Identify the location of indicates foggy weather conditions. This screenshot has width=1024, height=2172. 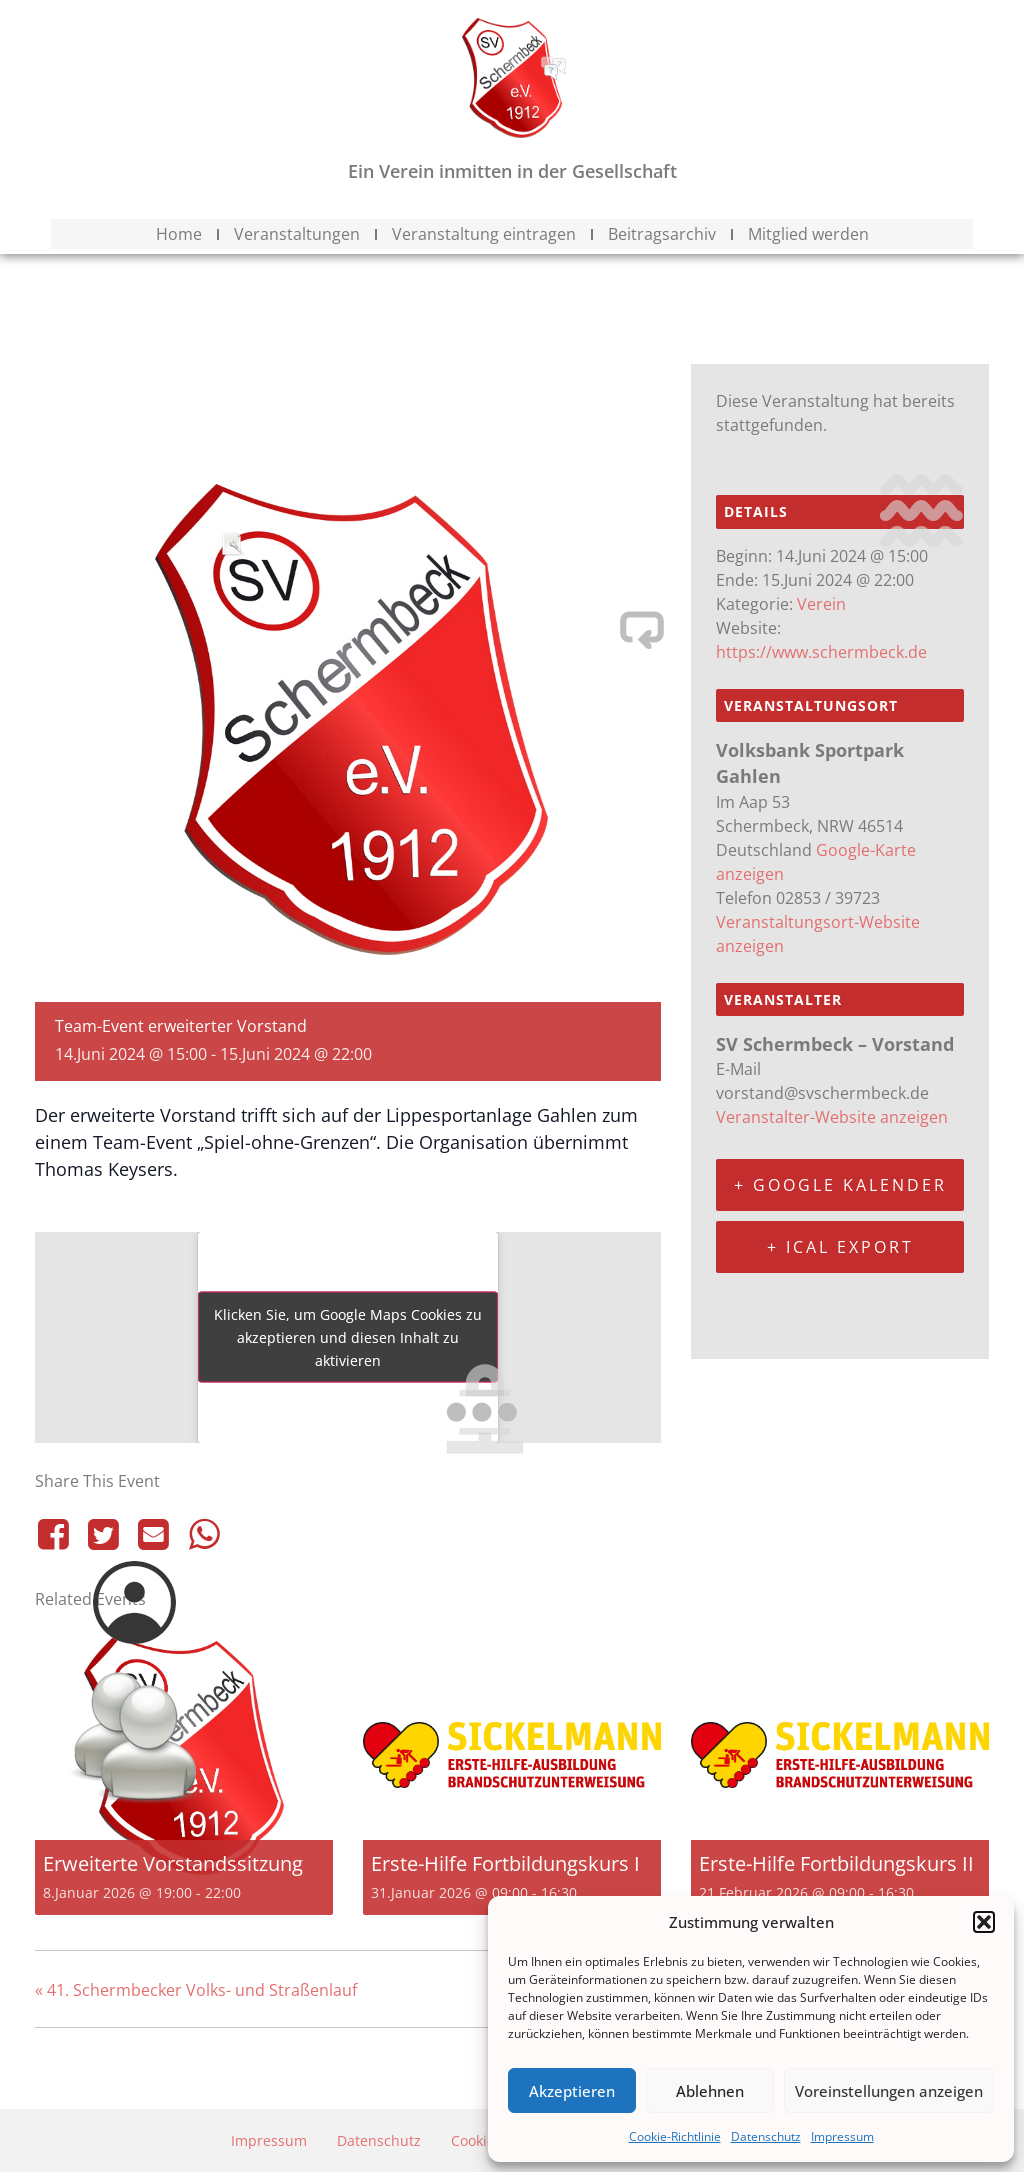
(921, 510).